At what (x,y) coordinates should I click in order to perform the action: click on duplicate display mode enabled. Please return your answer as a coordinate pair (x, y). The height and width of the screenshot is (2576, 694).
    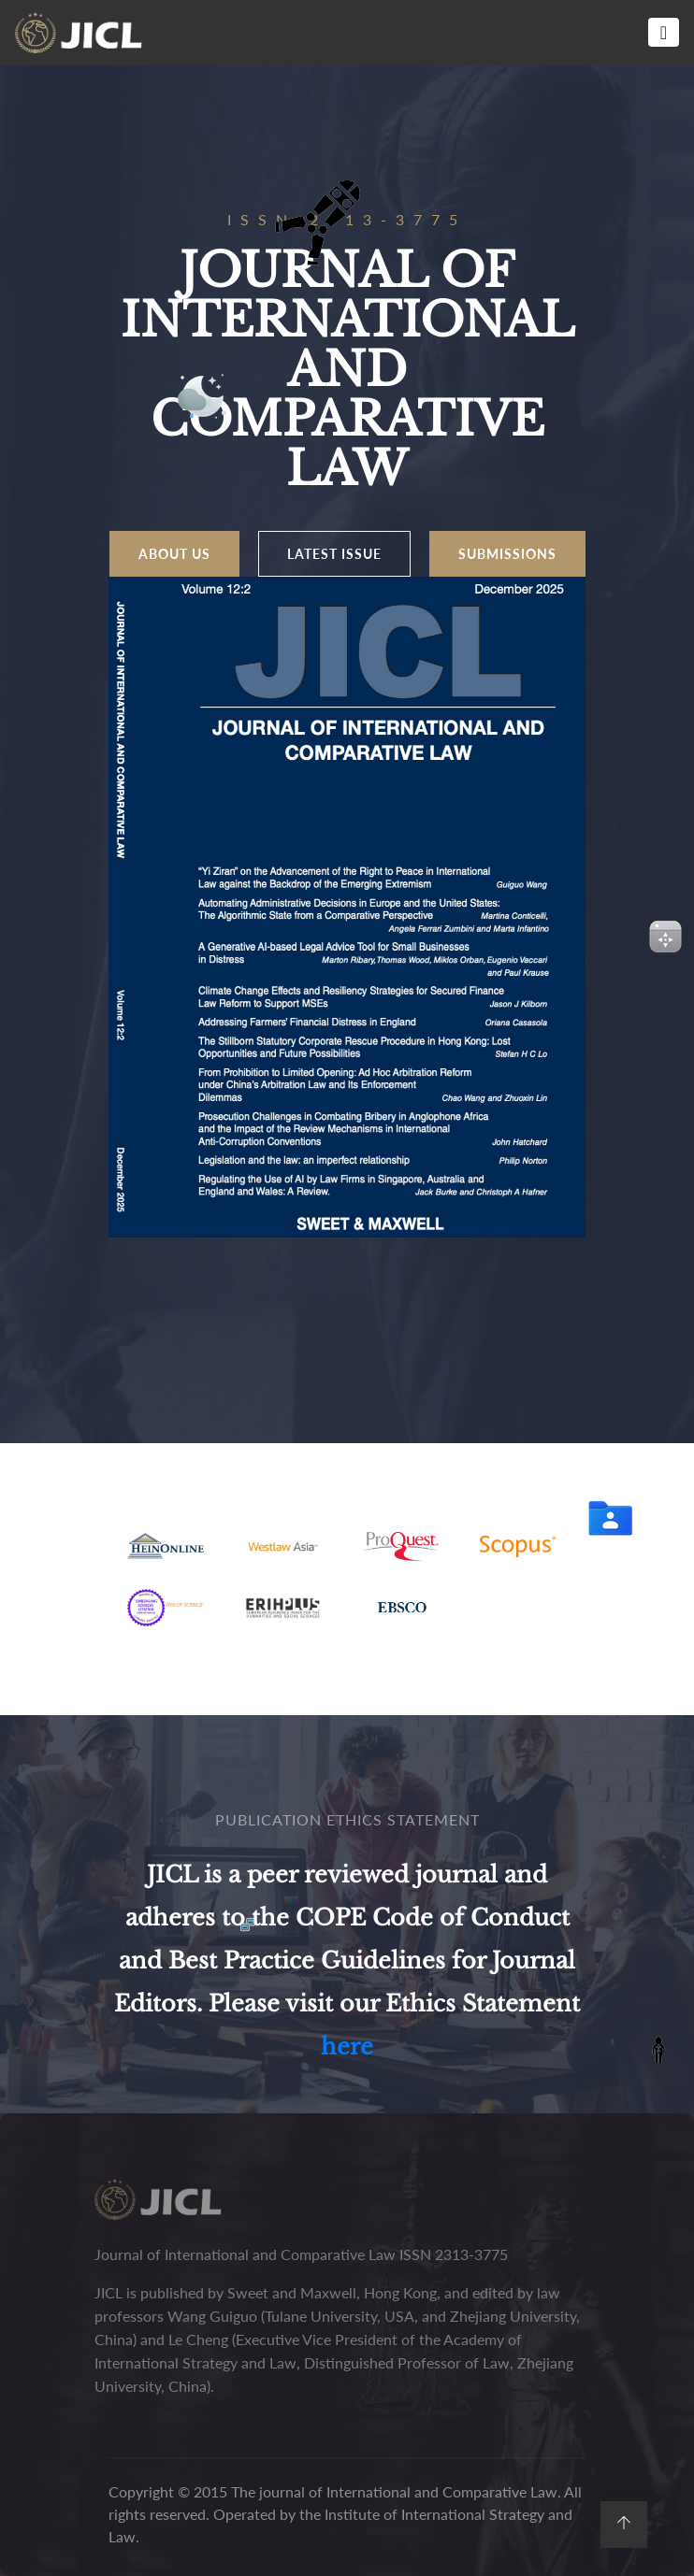
    Looking at the image, I should click on (248, 1925).